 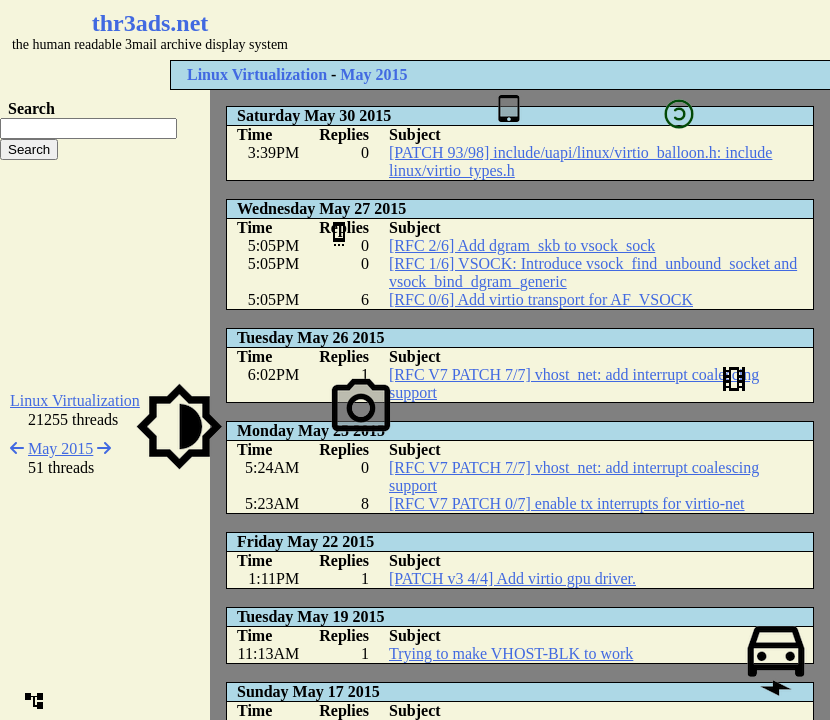 I want to click on adjust screen brightness level, so click(x=179, y=426).